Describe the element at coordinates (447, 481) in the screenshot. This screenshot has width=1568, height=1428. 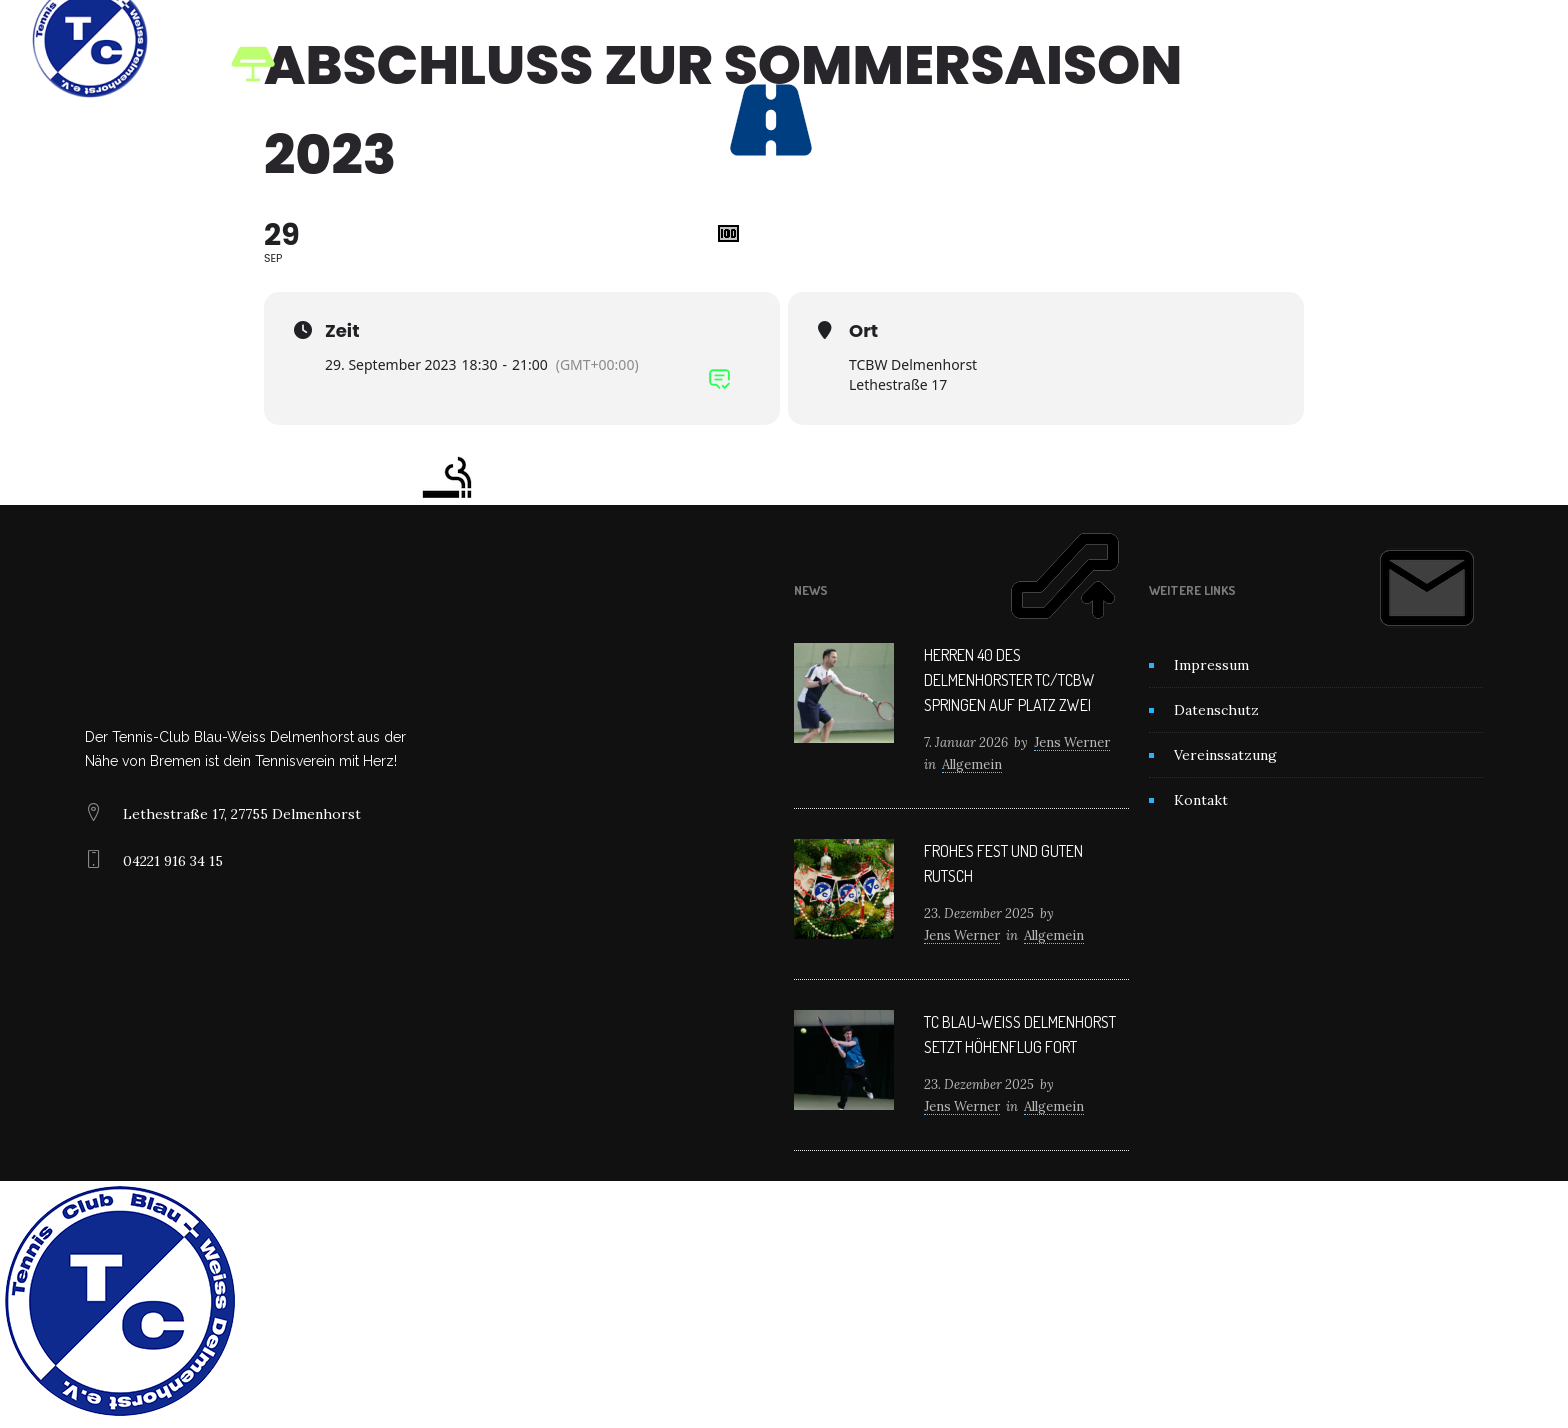
I see `indicates a designated smoking area` at that location.